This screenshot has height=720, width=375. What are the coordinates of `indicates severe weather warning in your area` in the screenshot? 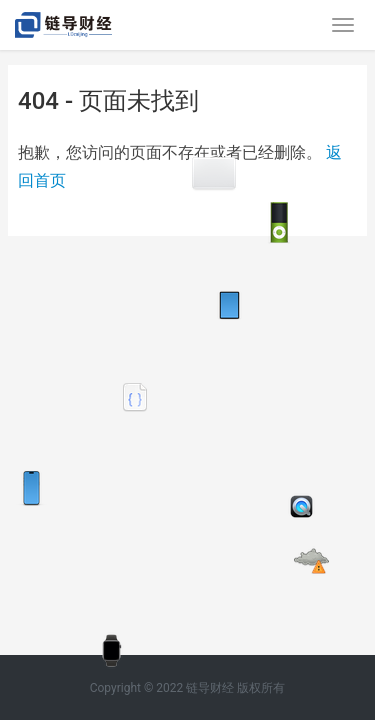 It's located at (311, 559).